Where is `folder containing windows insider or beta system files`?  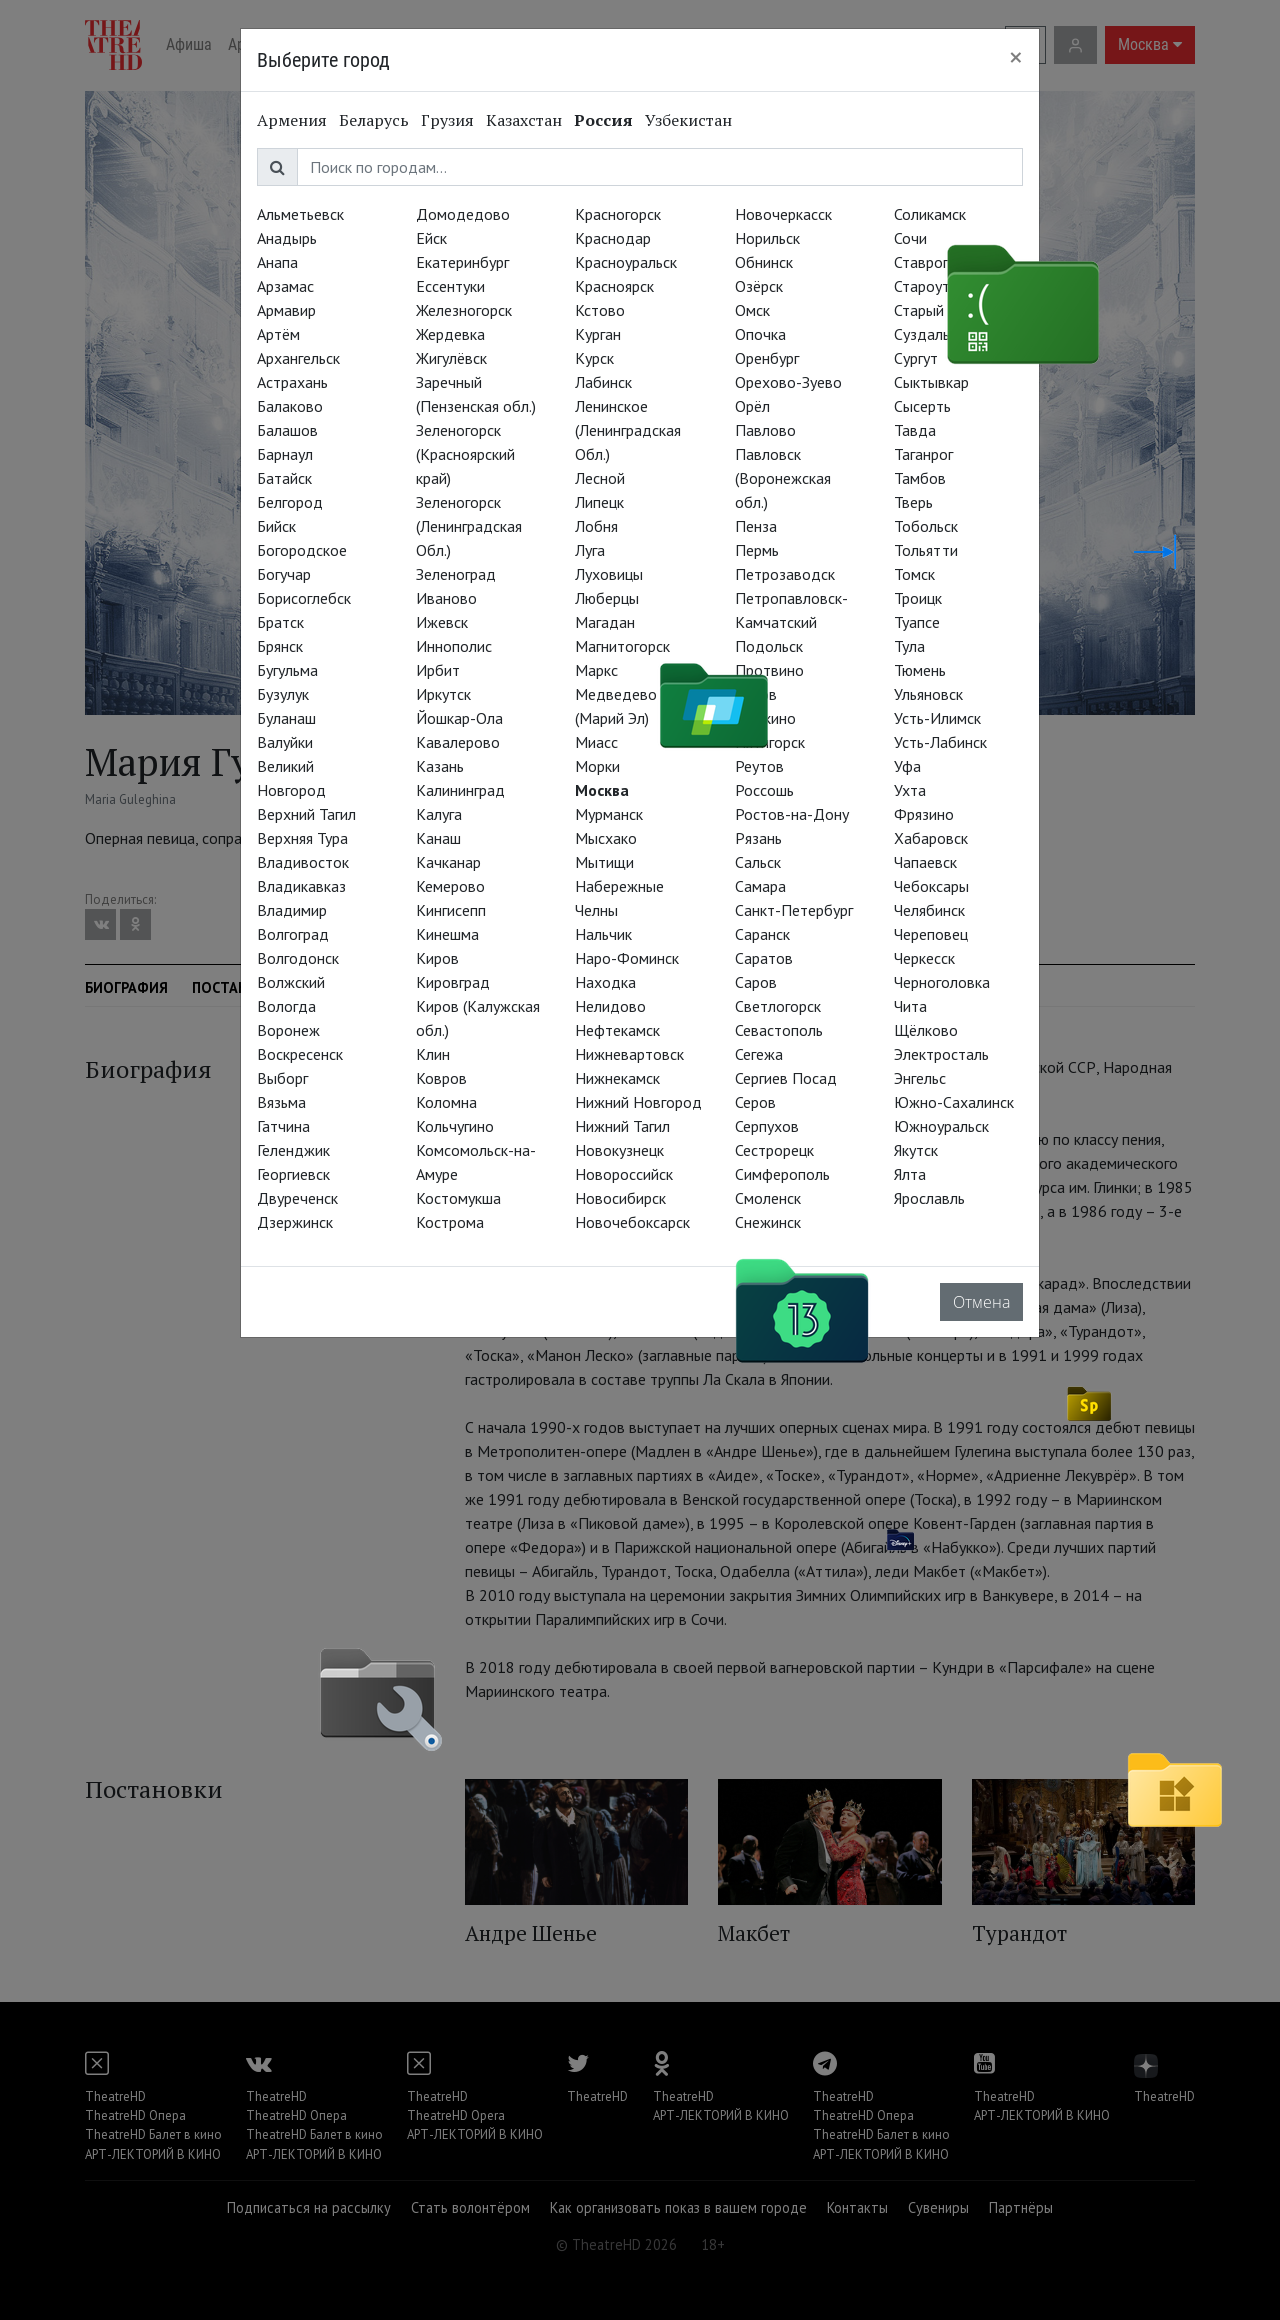
folder containing windows insider or beta system files is located at coordinates (1022, 308).